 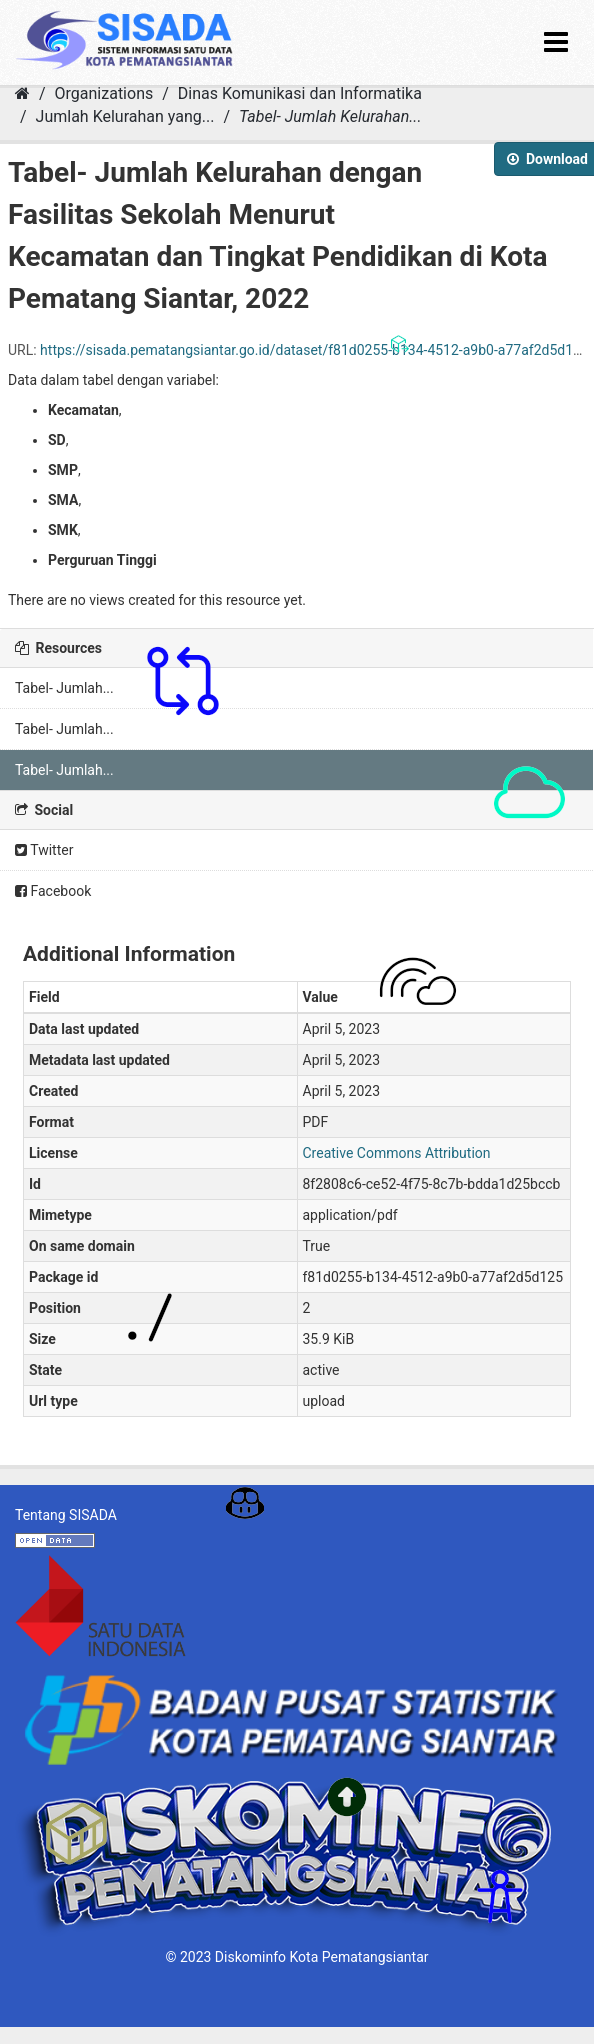 What do you see at coordinates (500, 1896) in the screenshot?
I see `access accessibility settings` at bounding box center [500, 1896].